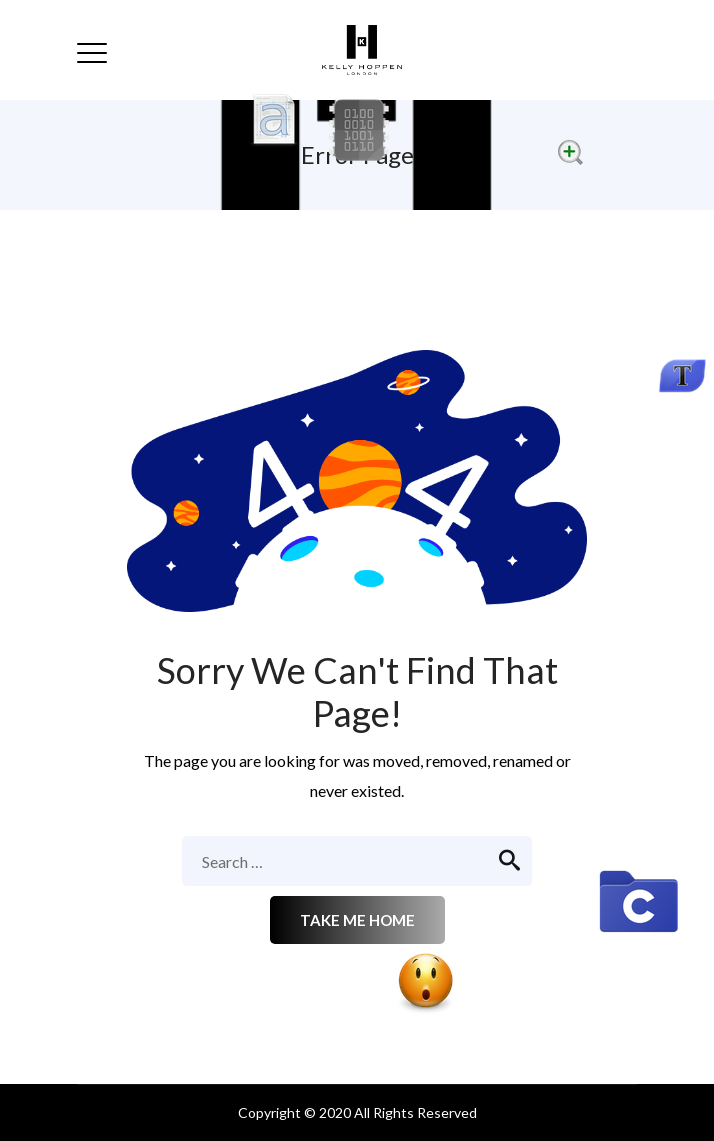  What do you see at coordinates (570, 152) in the screenshot?
I see `zoom to fit content in view` at bounding box center [570, 152].